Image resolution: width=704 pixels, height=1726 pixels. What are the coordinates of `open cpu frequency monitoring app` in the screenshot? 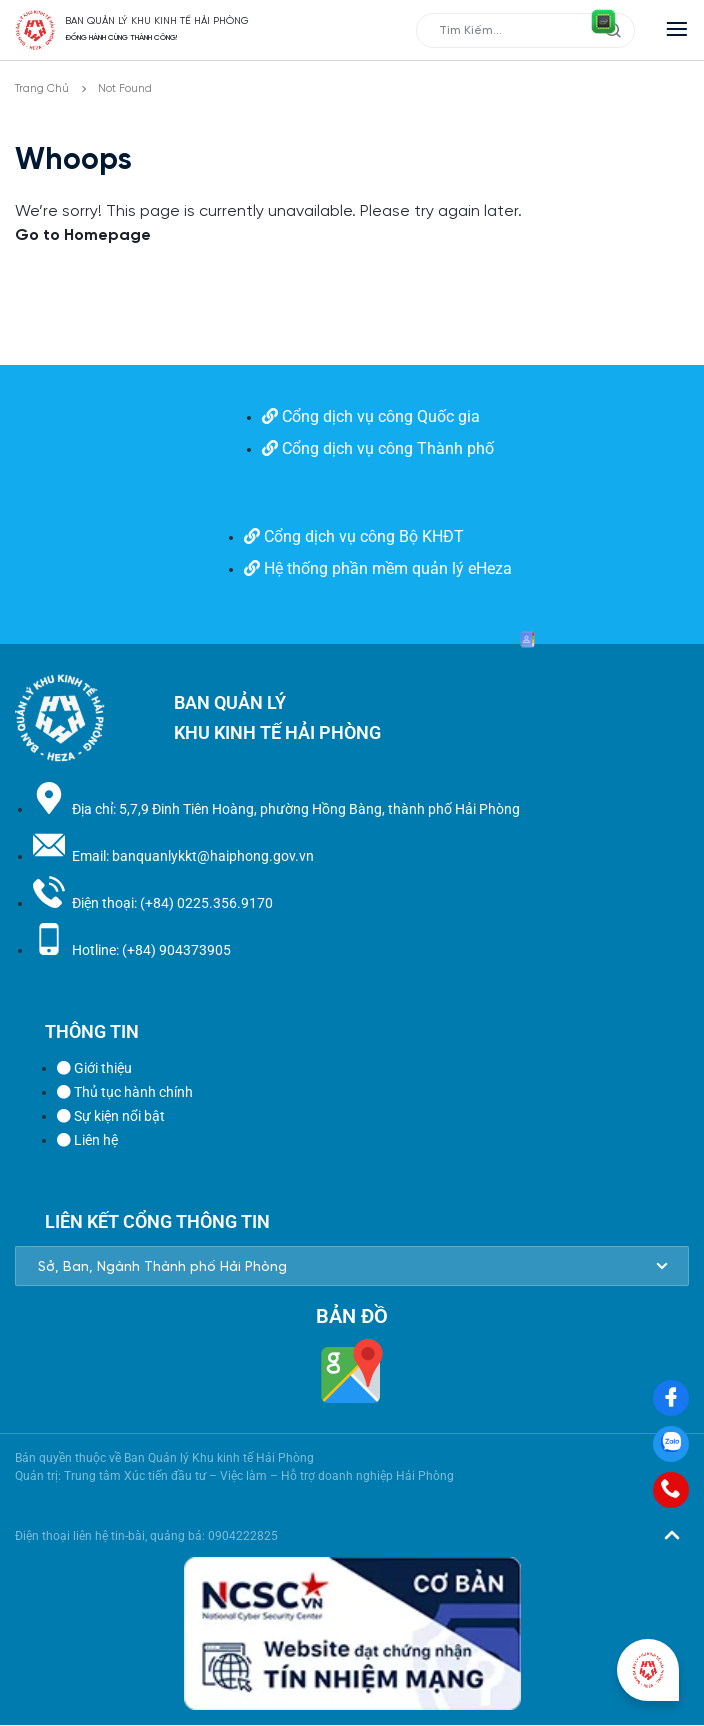 It's located at (603, 21).